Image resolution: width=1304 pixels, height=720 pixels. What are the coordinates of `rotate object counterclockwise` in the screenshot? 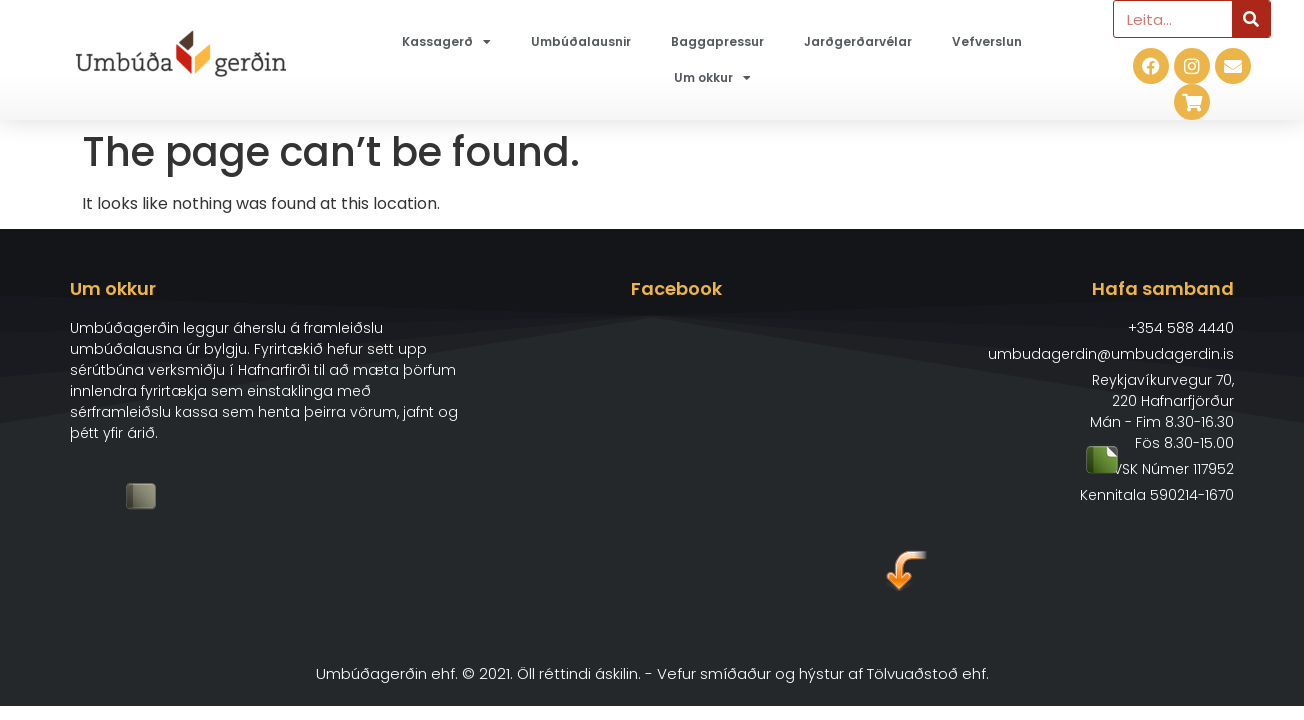 It's located at (905, 572).